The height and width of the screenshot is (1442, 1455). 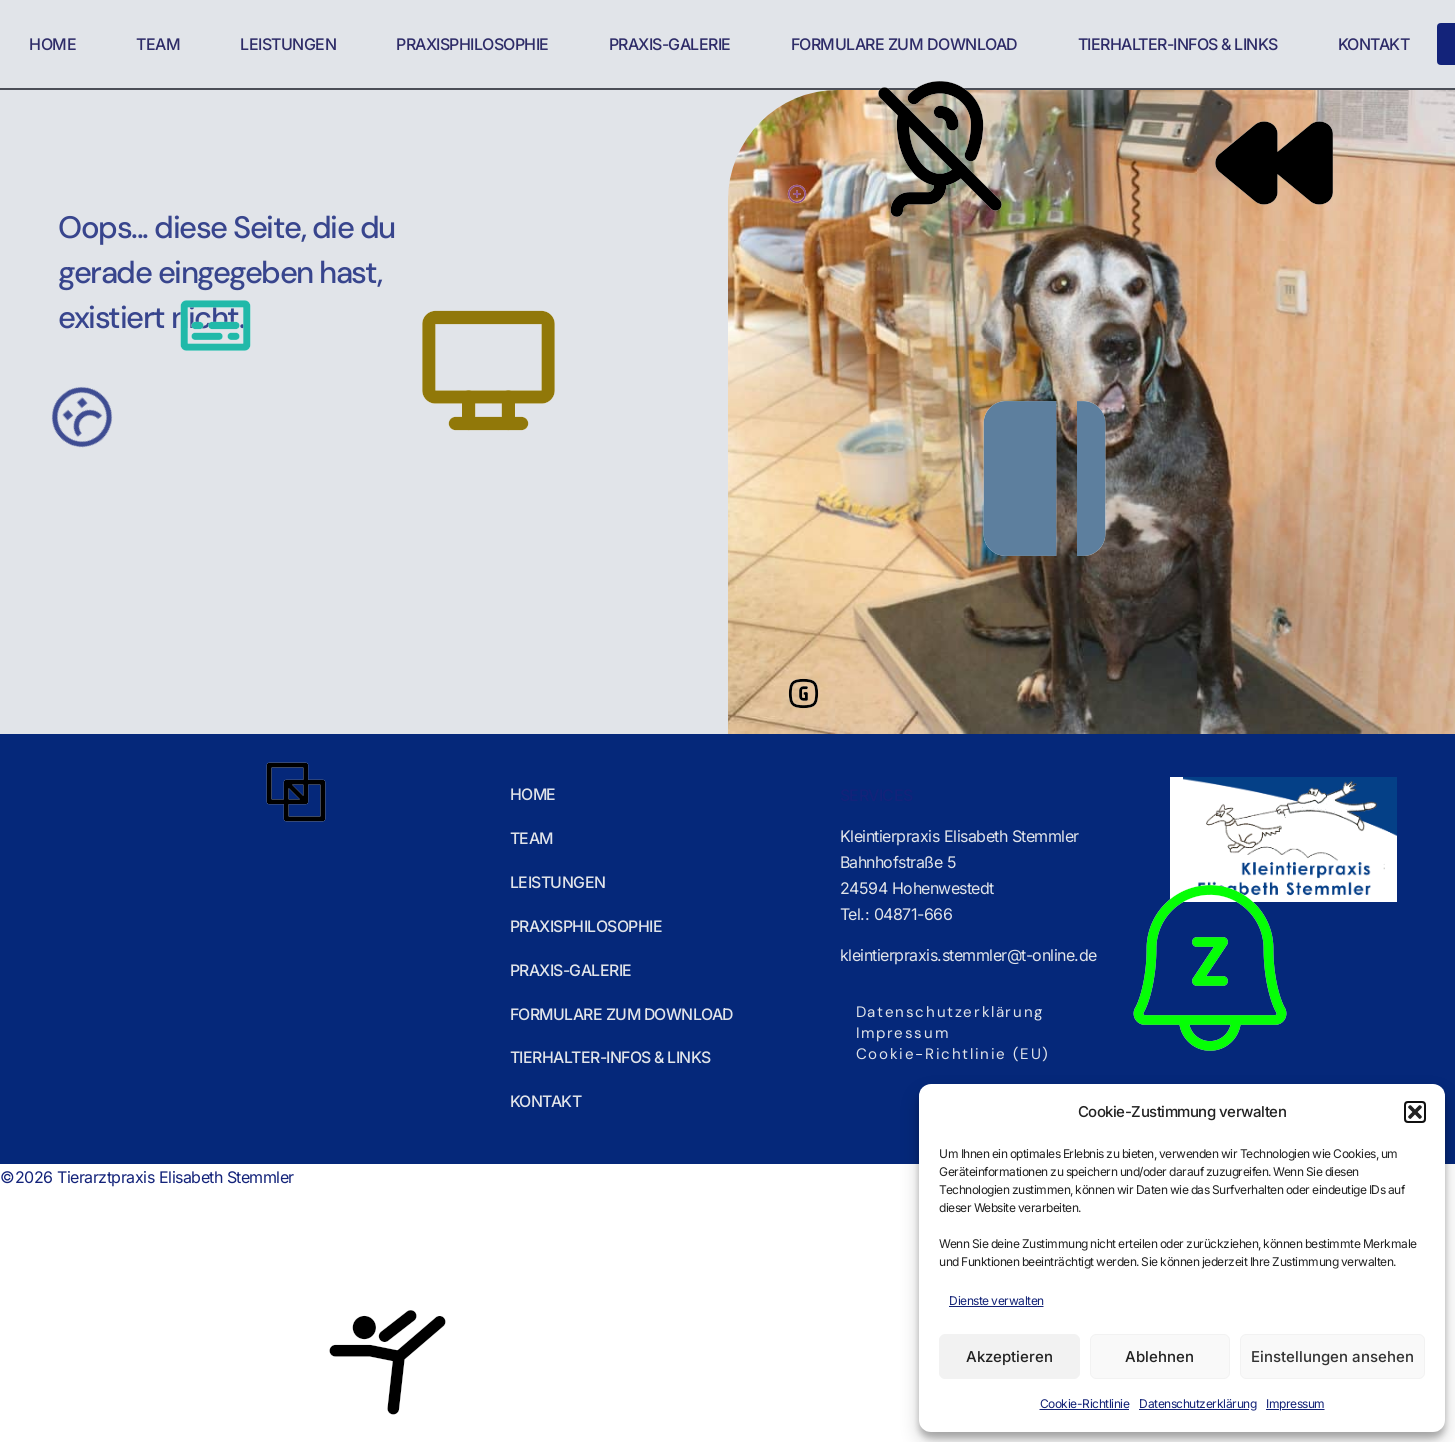 I want to click on disable party or celebration mode, so click(x=940, y=149).